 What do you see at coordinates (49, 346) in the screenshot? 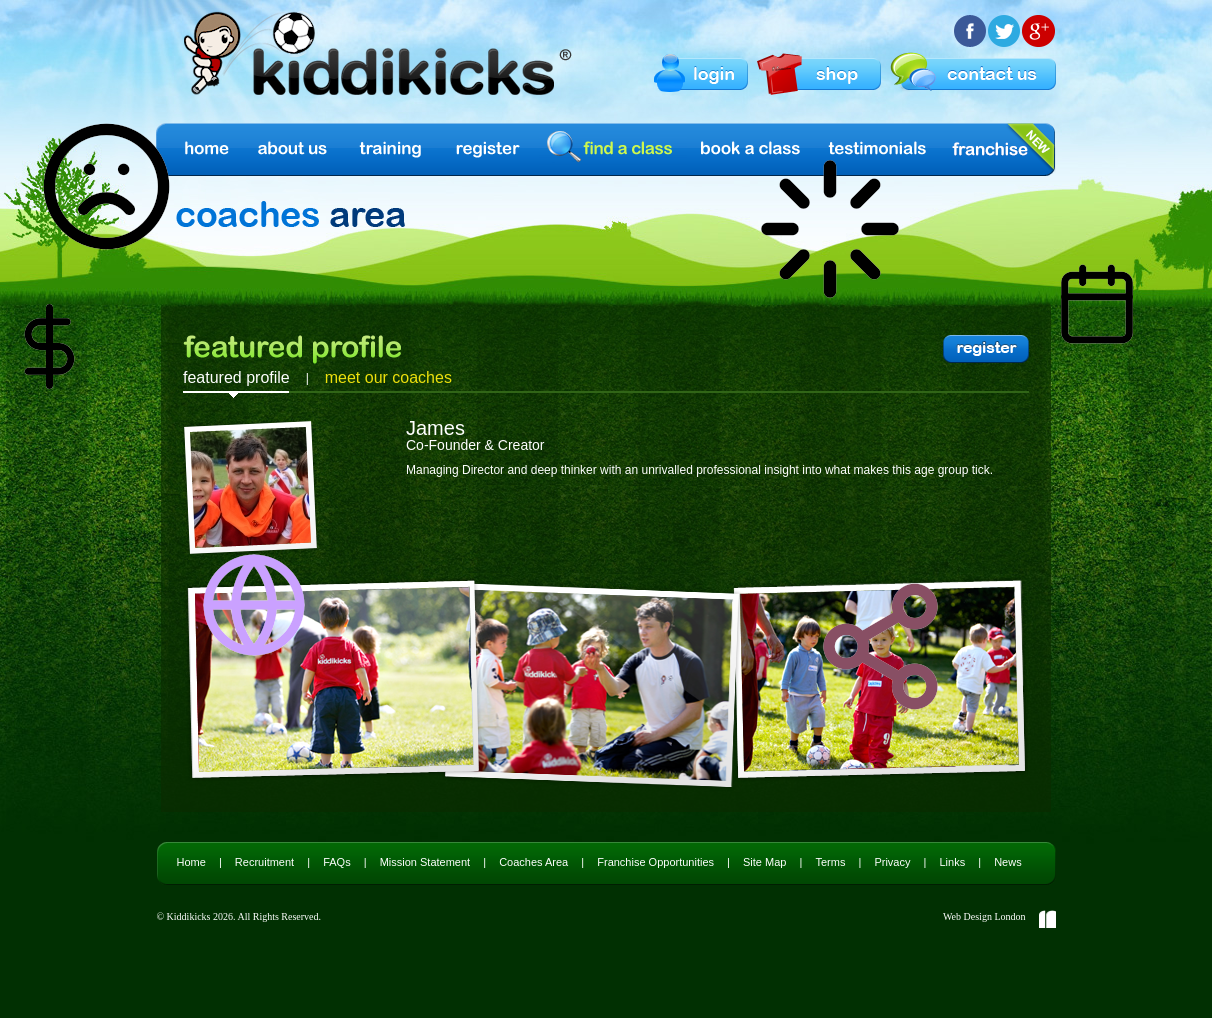
I see `view payment or pricing details` at bounding box center [49, 346].